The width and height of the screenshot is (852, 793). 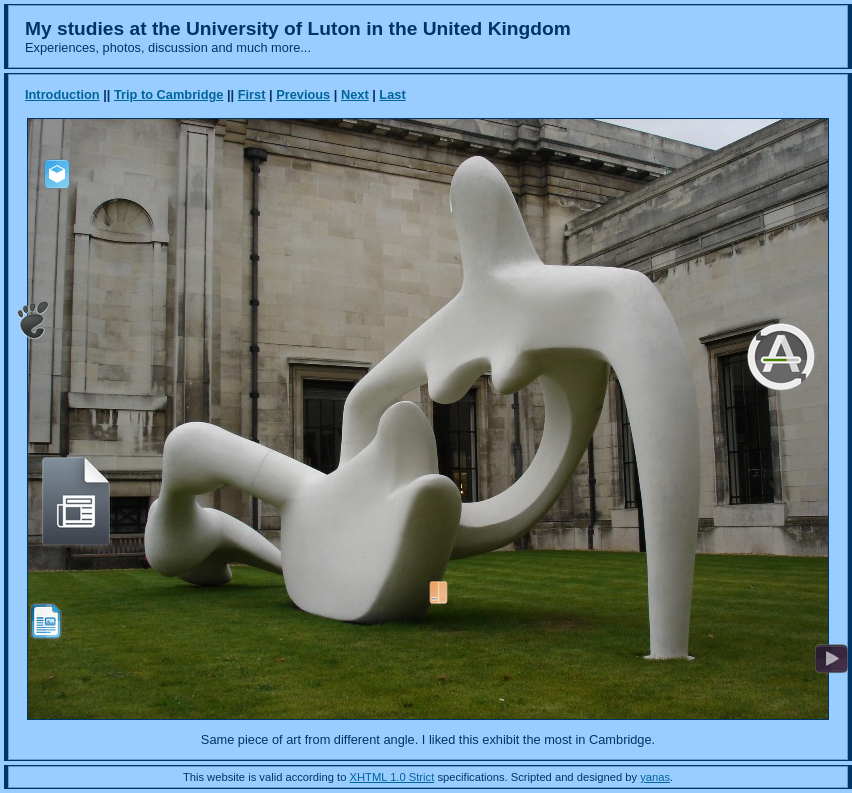 What do you see at coordinates (781, 357) in the screenshot?
I see `open the software update manager` at bounding box center [781, 357].